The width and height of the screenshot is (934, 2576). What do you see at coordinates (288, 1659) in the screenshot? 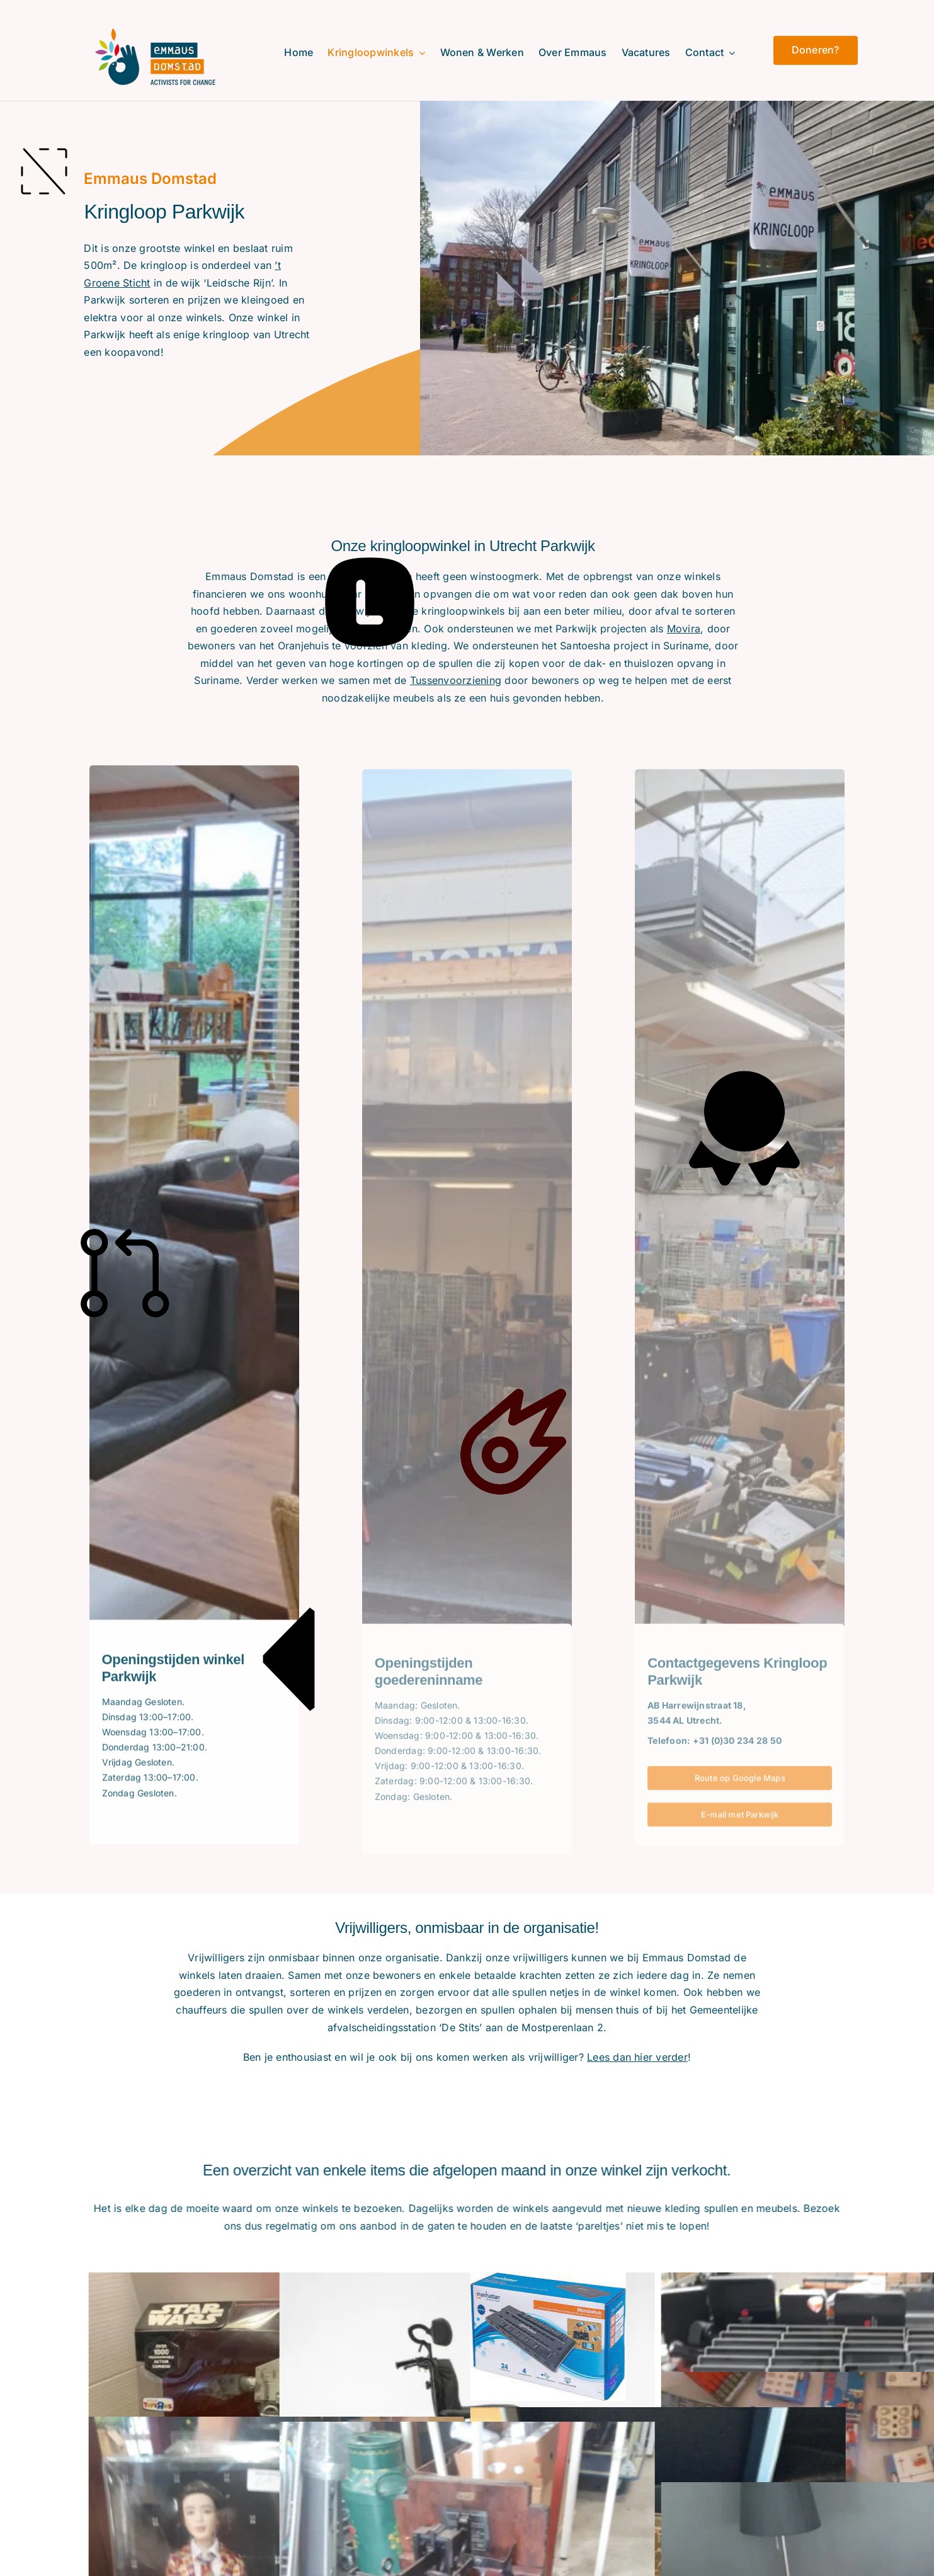
I see `navigate to the previous item or page` at bounding box center [288, 1659].